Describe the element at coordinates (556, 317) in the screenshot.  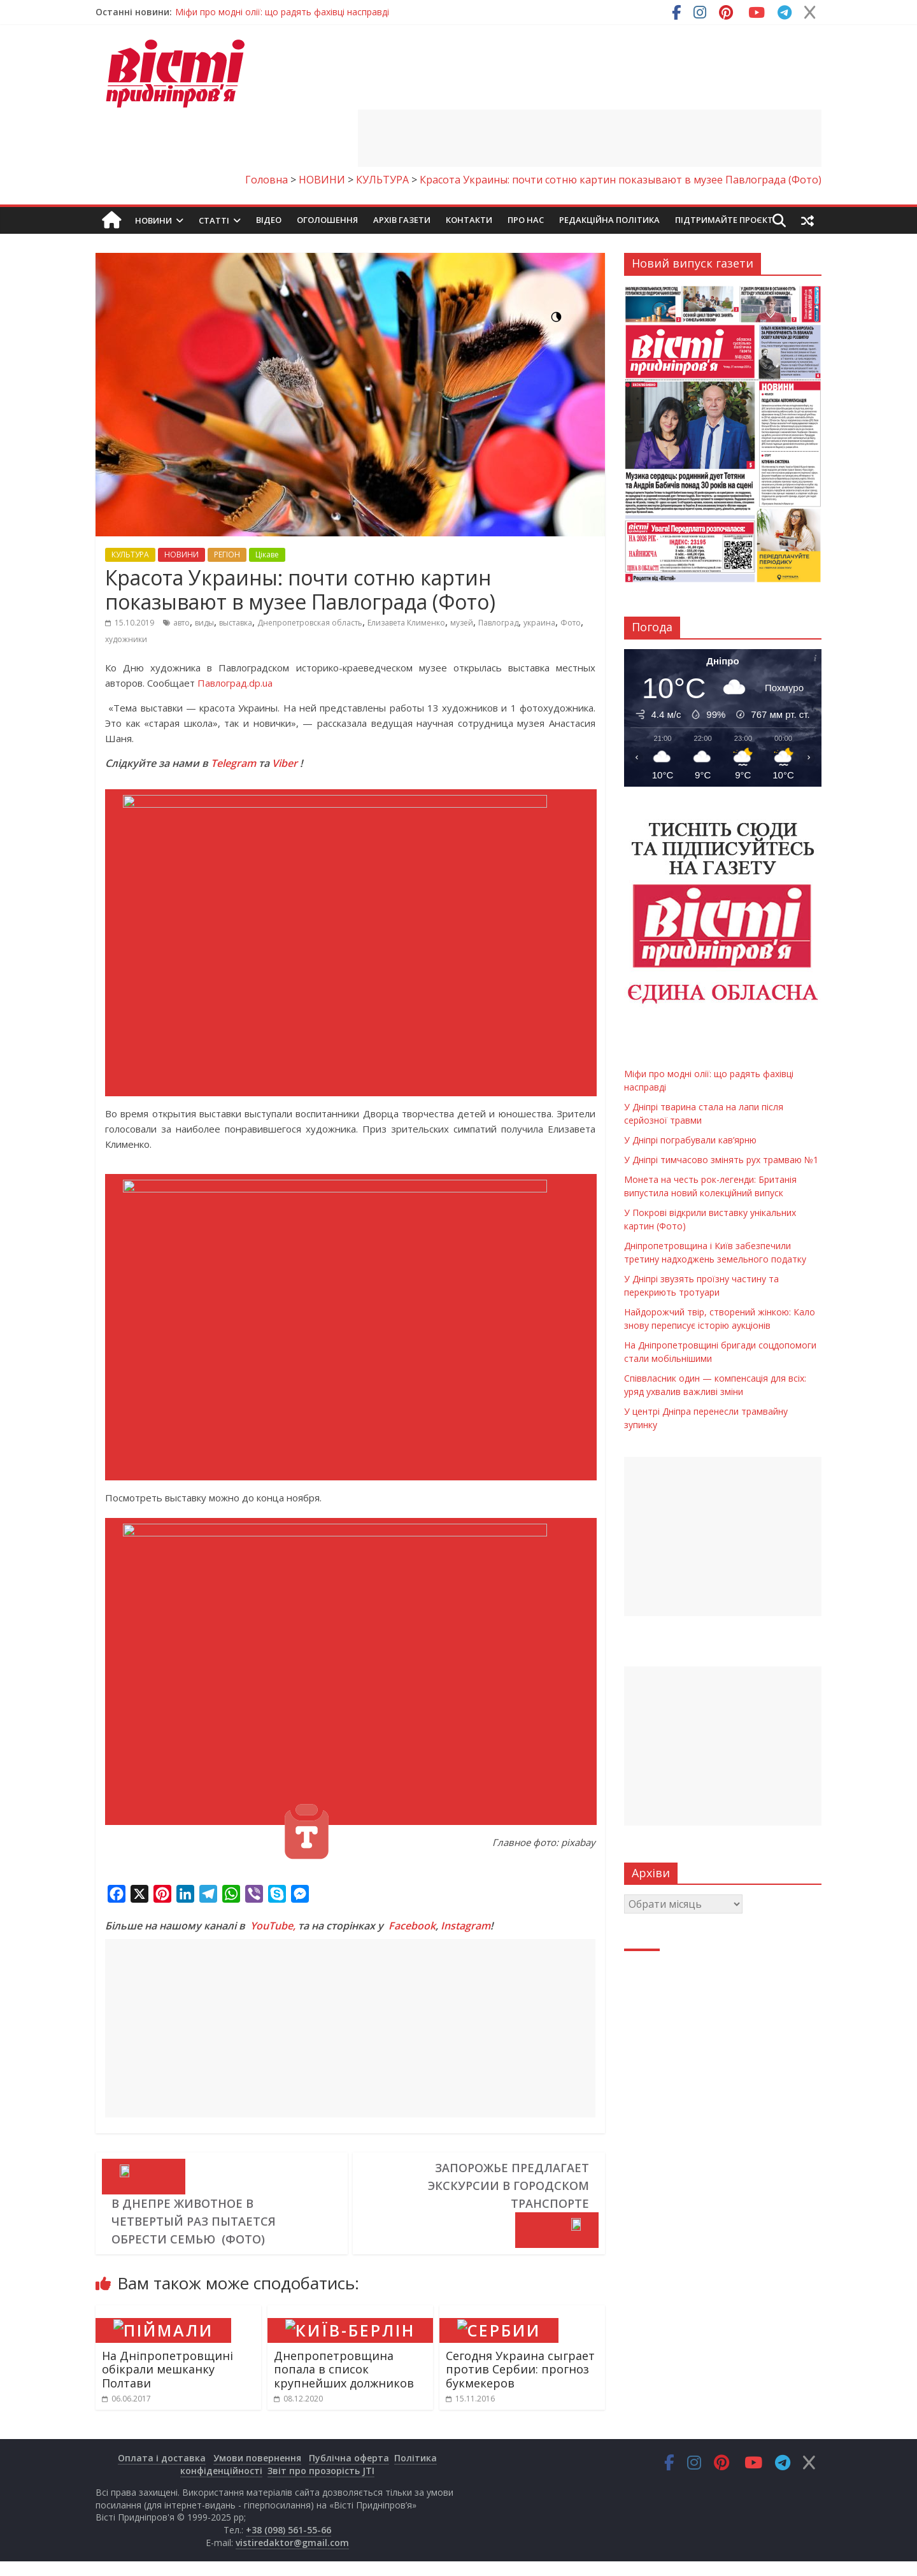
I see `indicates 40% progress or completion` at that location.